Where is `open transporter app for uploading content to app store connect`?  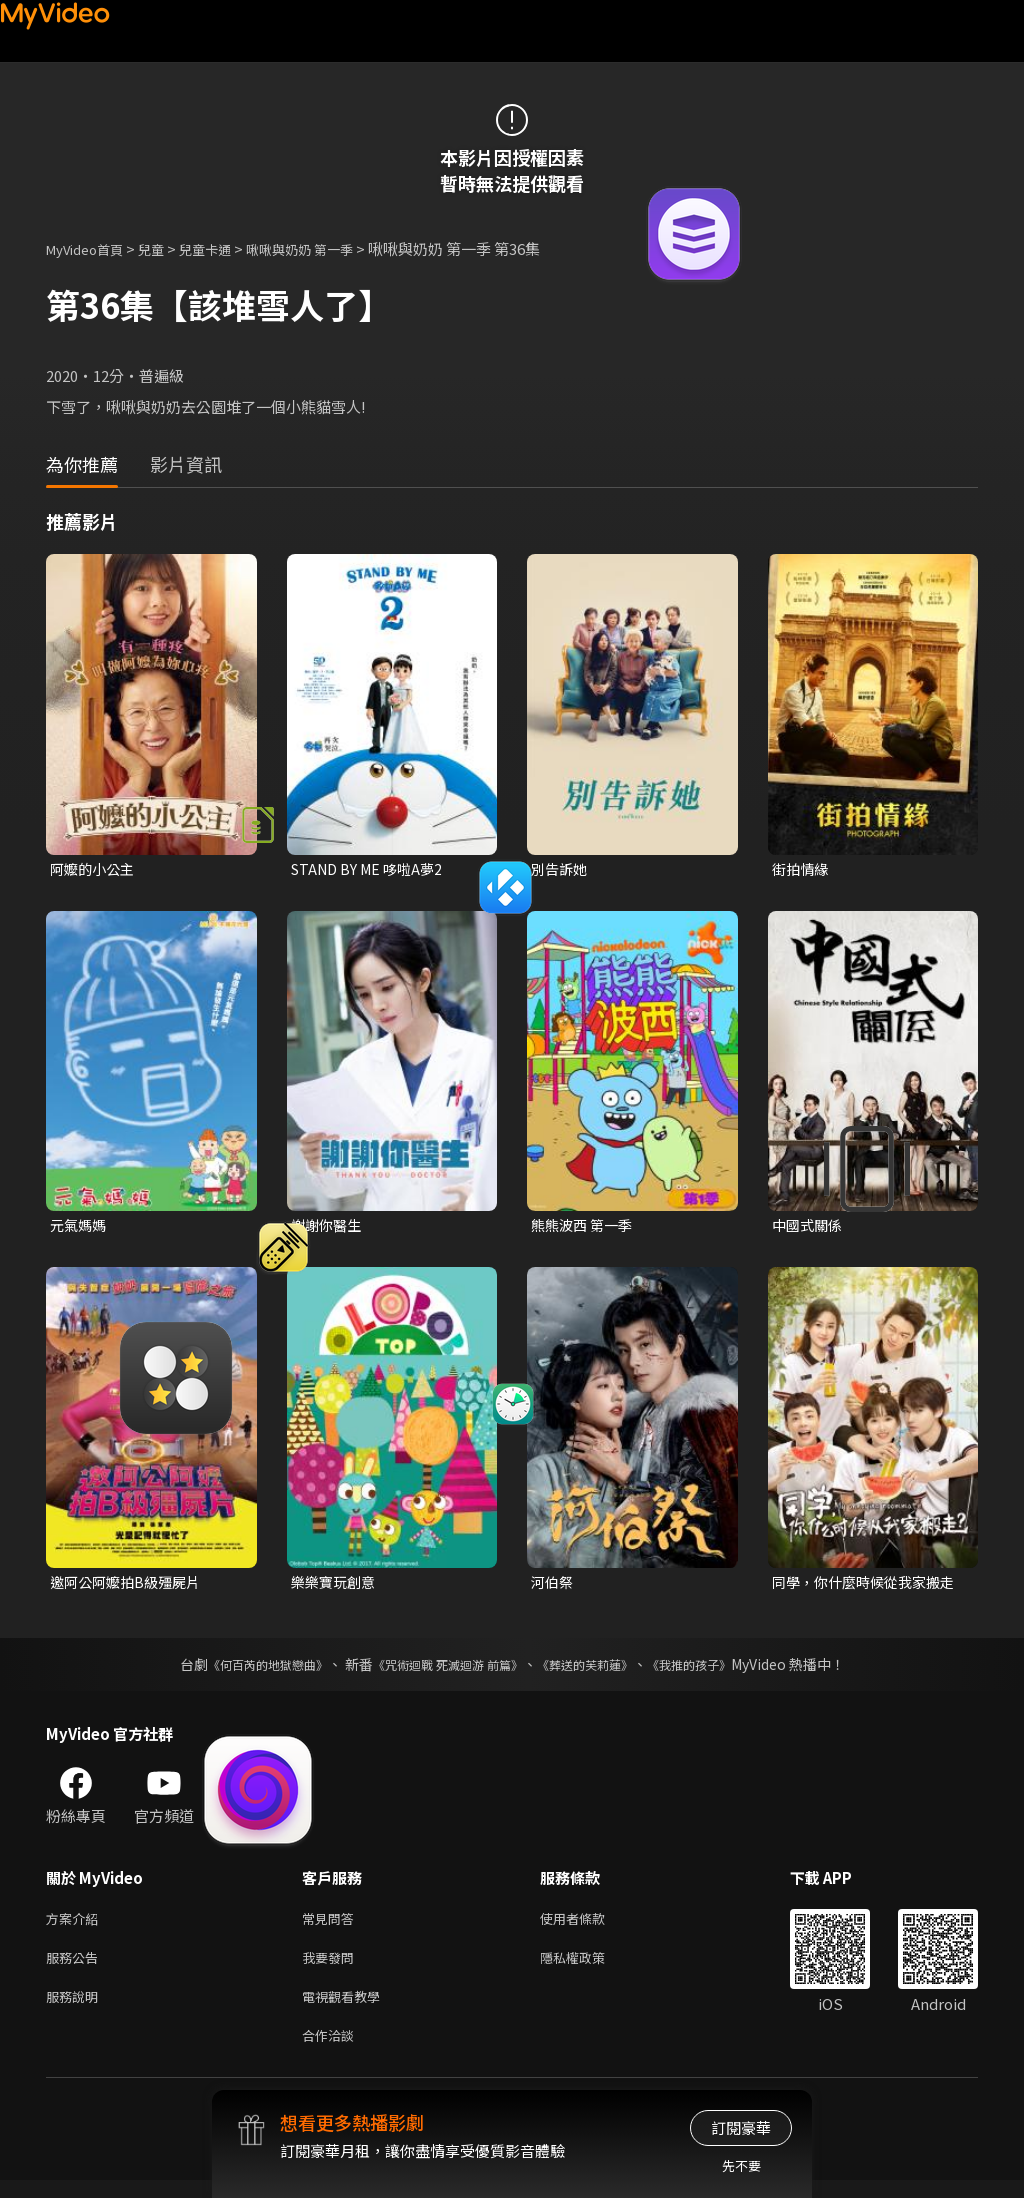 open transporter app for uploading content to app store connect is located at coordinates (258, 1790).